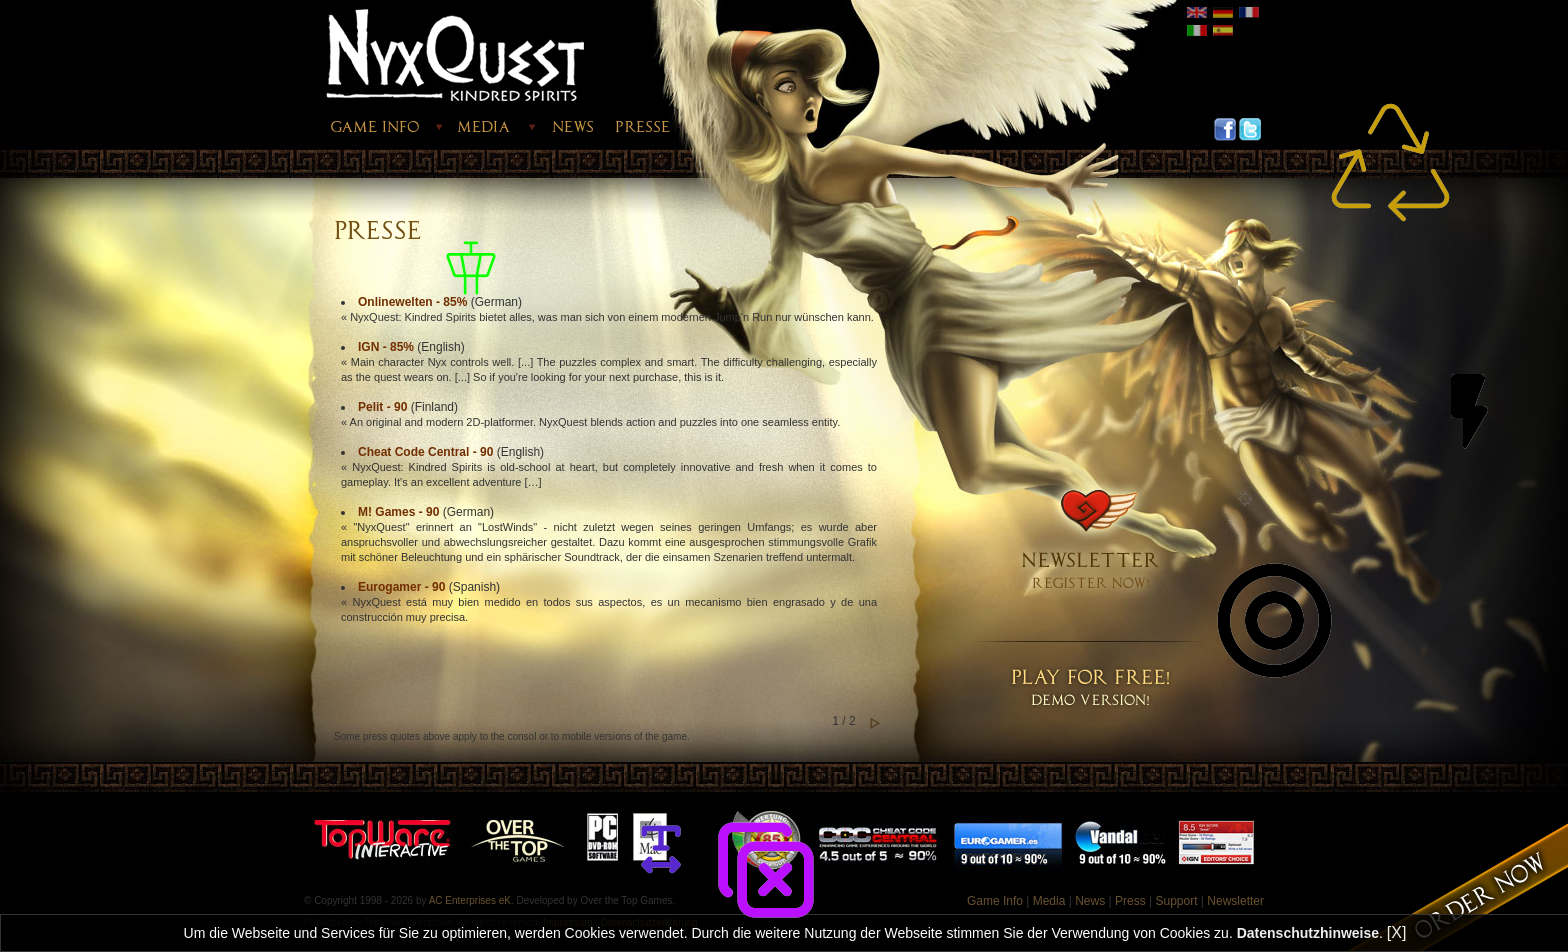  I want to click on access air traffic control features, so click(471, 268).